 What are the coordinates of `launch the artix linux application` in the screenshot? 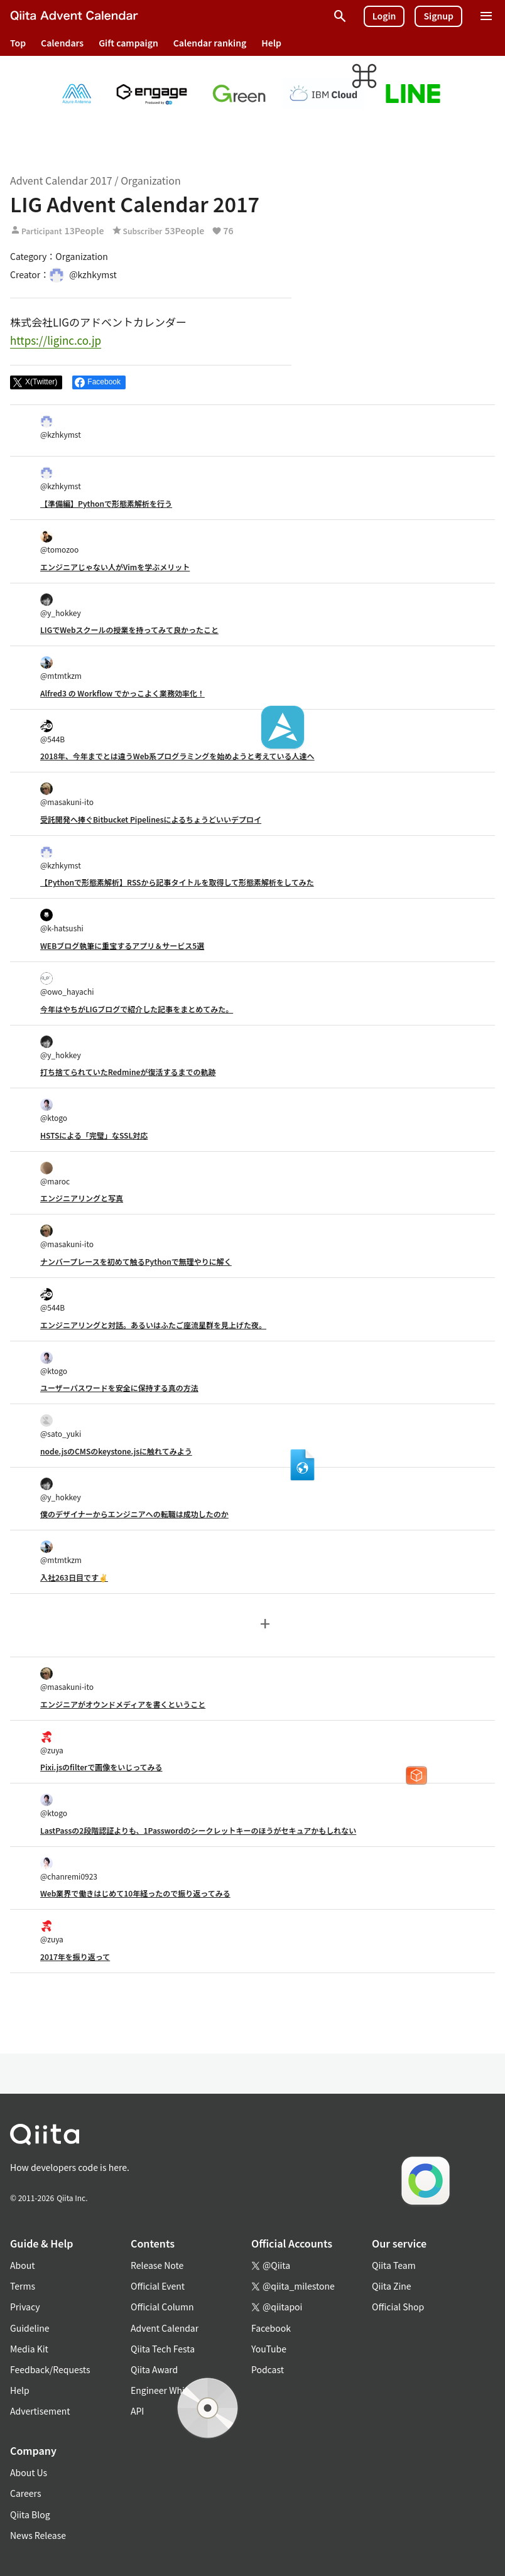 It's located at (283, 727).